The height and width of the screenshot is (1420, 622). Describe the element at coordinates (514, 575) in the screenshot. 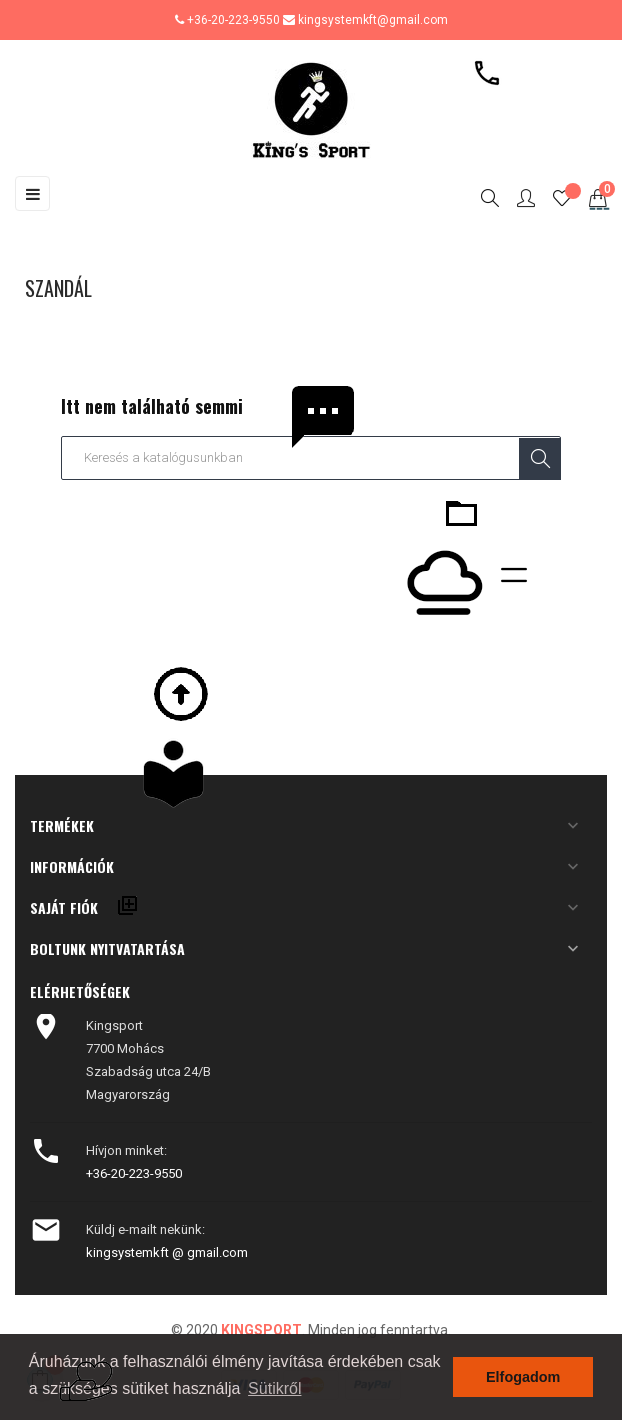

I see `open navigation menu` at that location.